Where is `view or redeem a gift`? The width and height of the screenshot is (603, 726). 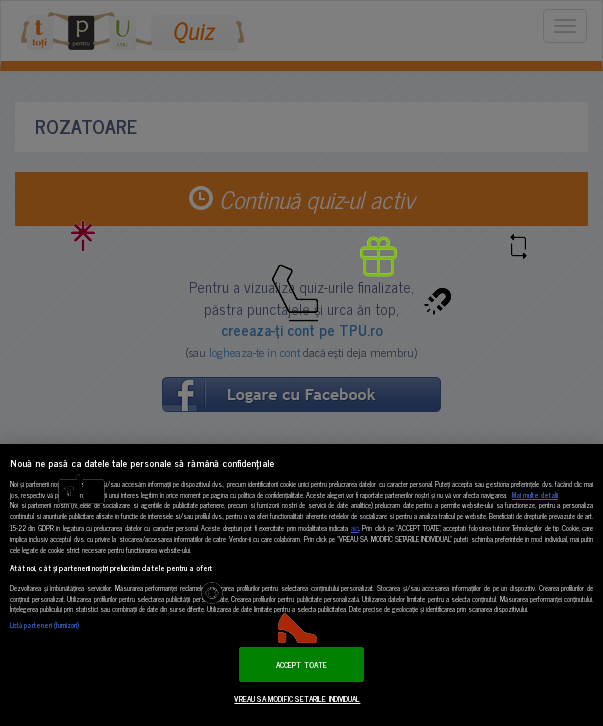
view or redeem a gift is located at coordinates (378, 256).